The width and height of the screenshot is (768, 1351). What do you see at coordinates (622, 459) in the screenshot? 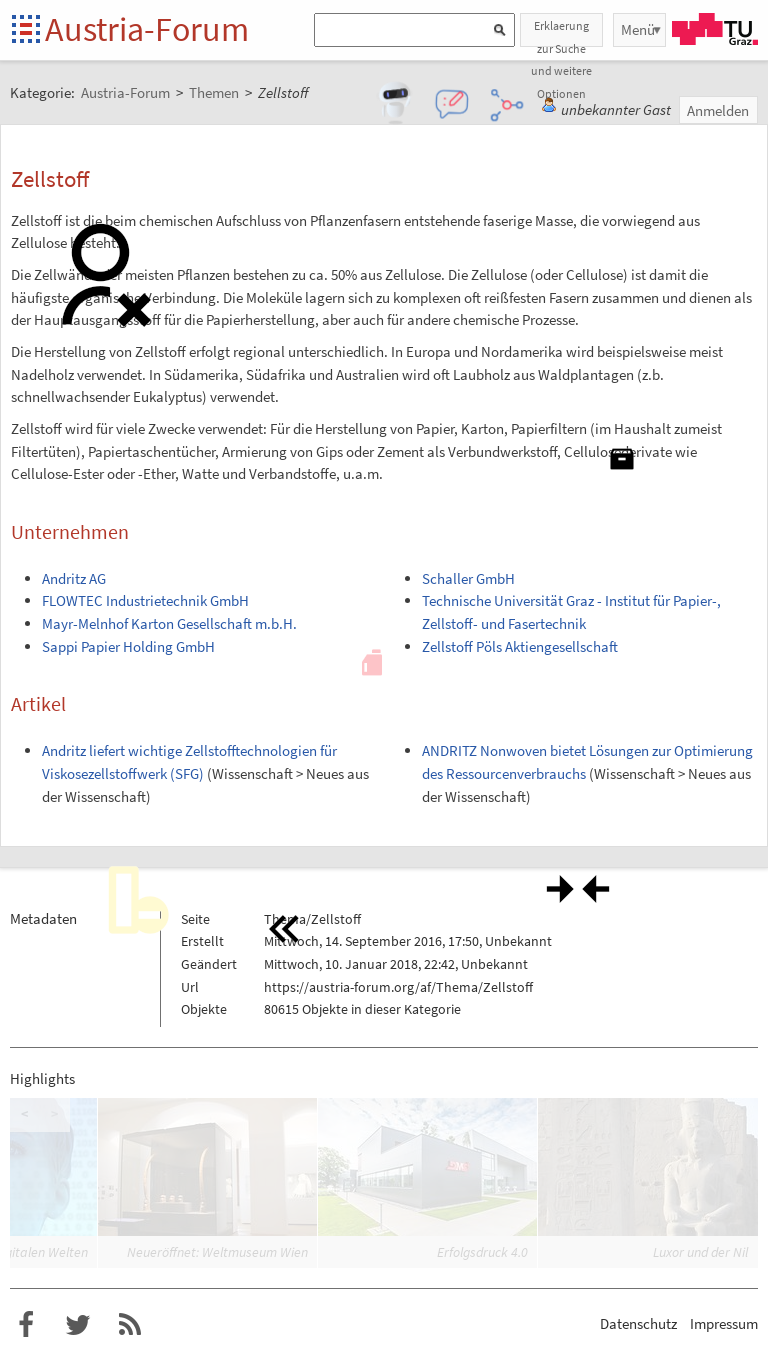
I see `archive items or files` at bounding box center [622, 459].